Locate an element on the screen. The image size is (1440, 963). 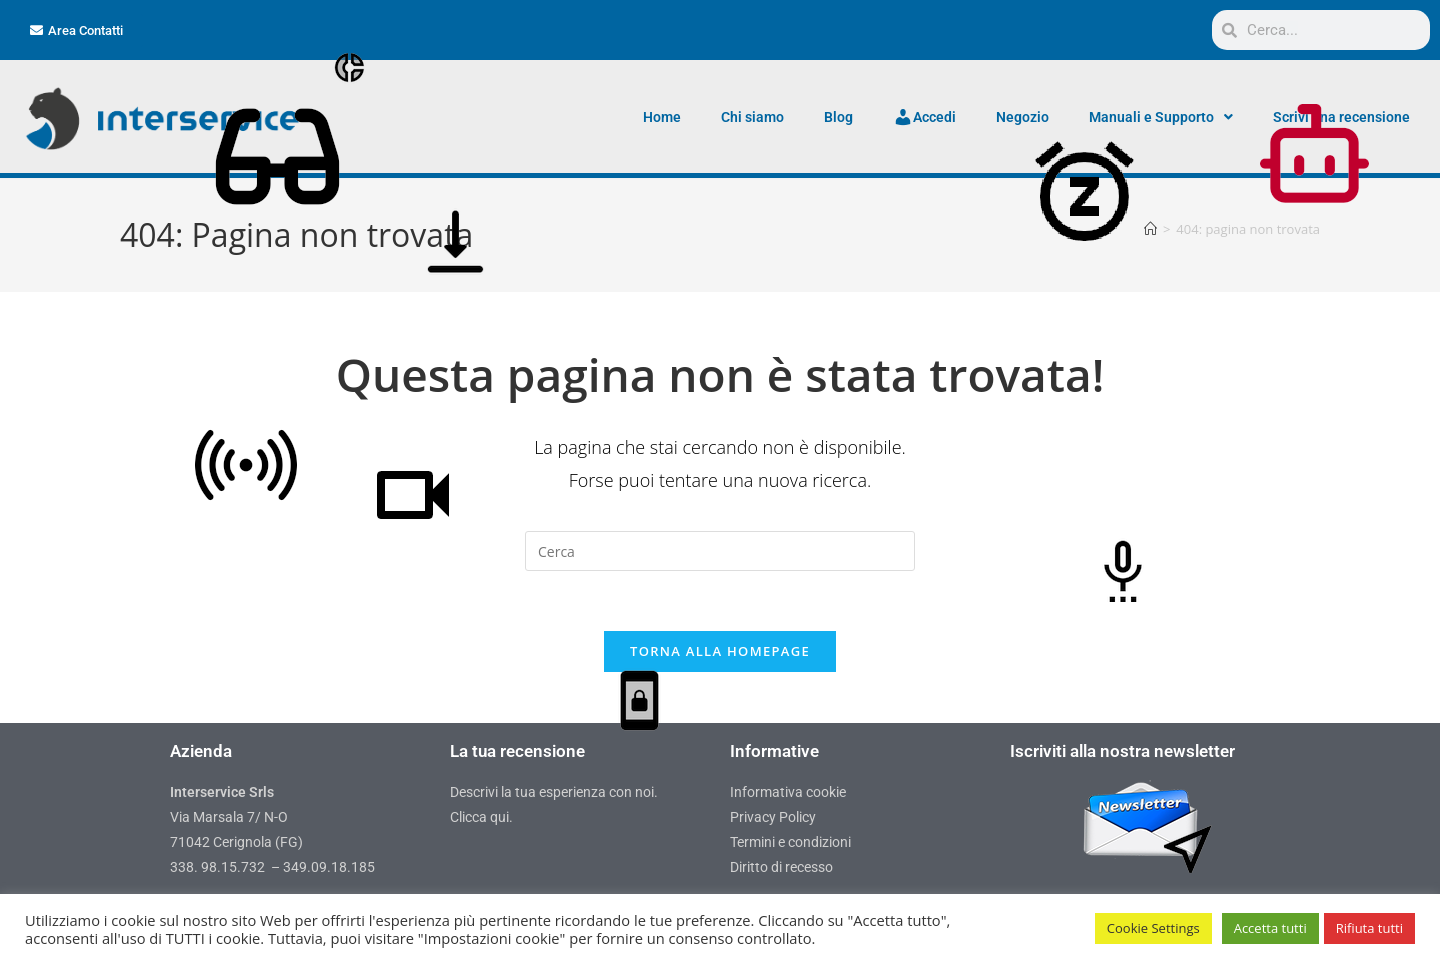
view analytics or statistics breakdown is located at coordinates (349, 67).